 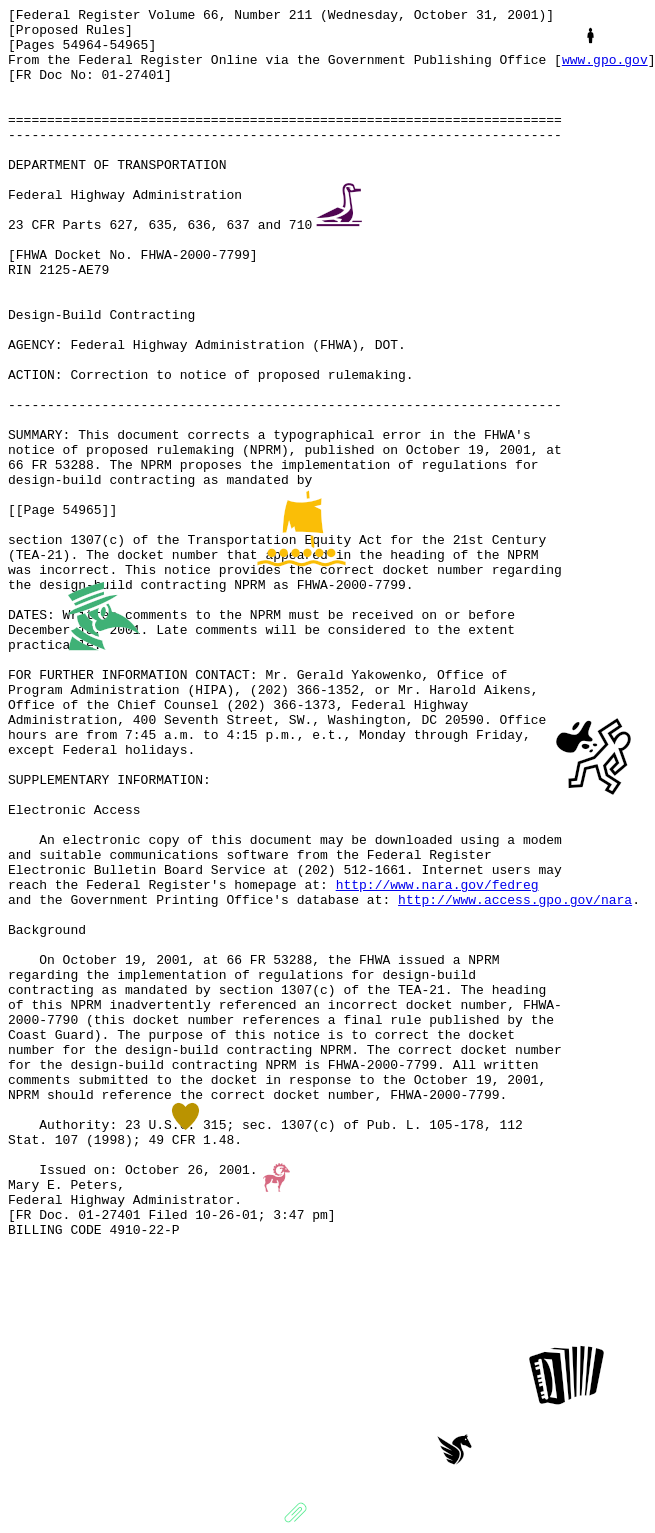 What do you see at coordinates (338, 204) in the screenshot?
I see `canadian goose character or wildlife element` at bounding box center [338, 204].